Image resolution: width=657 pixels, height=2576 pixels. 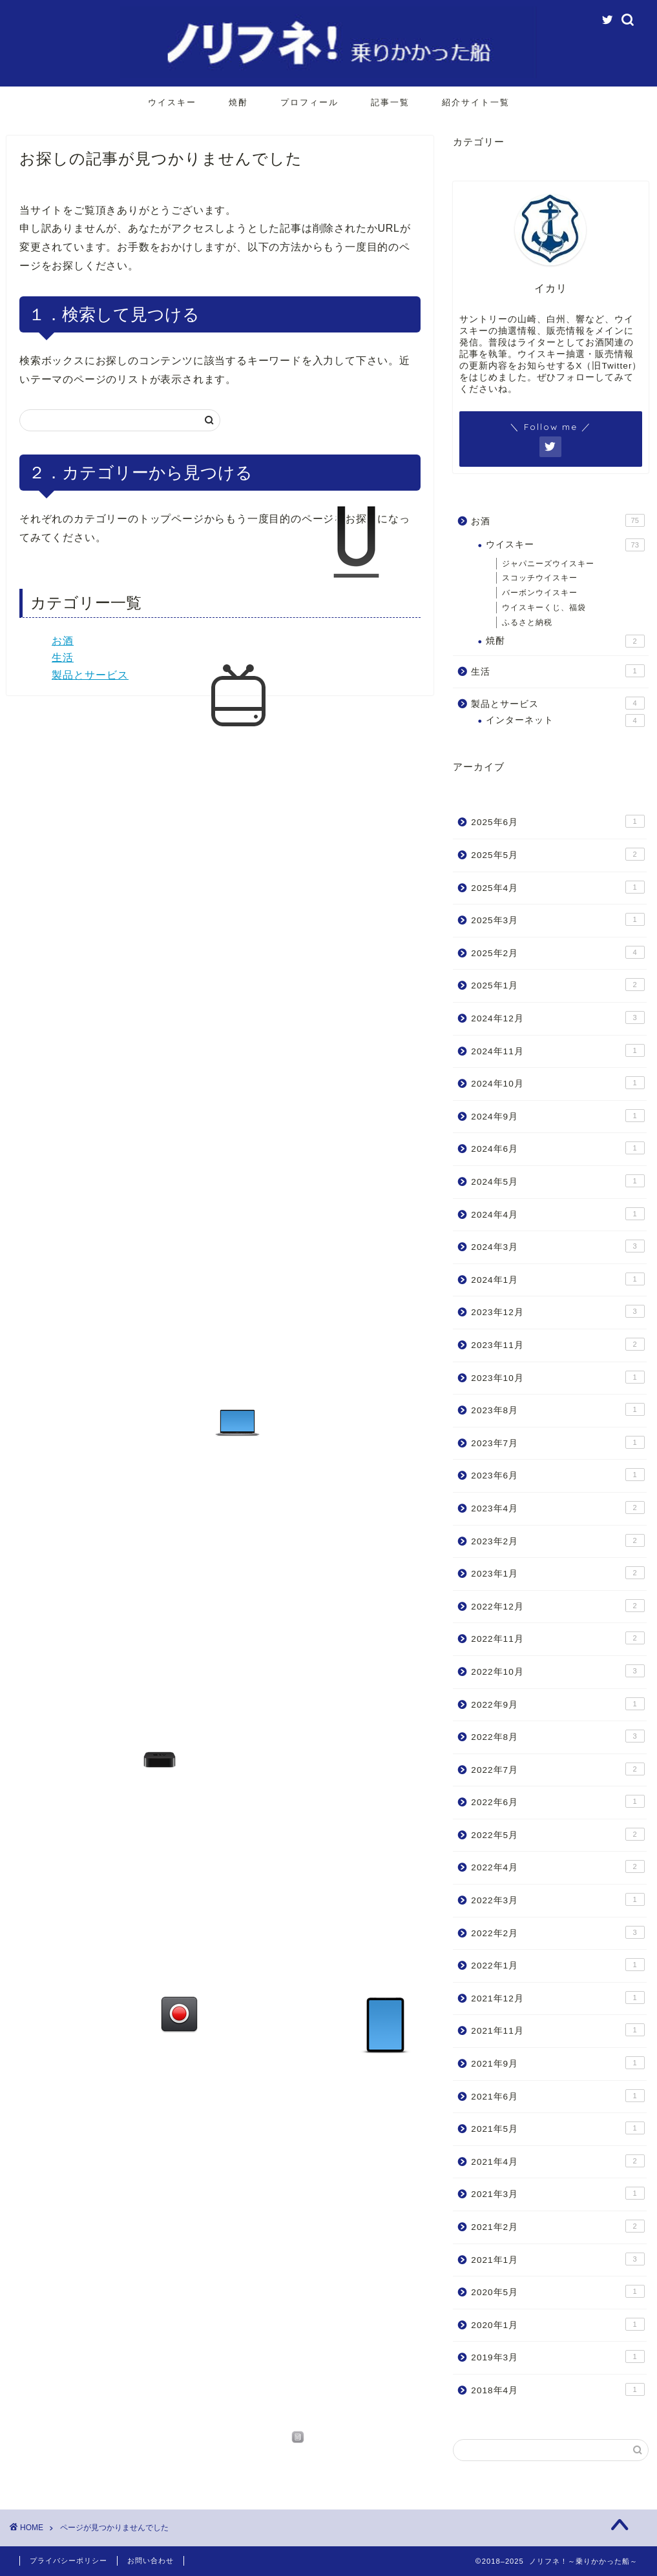 I want to click on iPad Mini device icon, so click(x=385, y=2019).